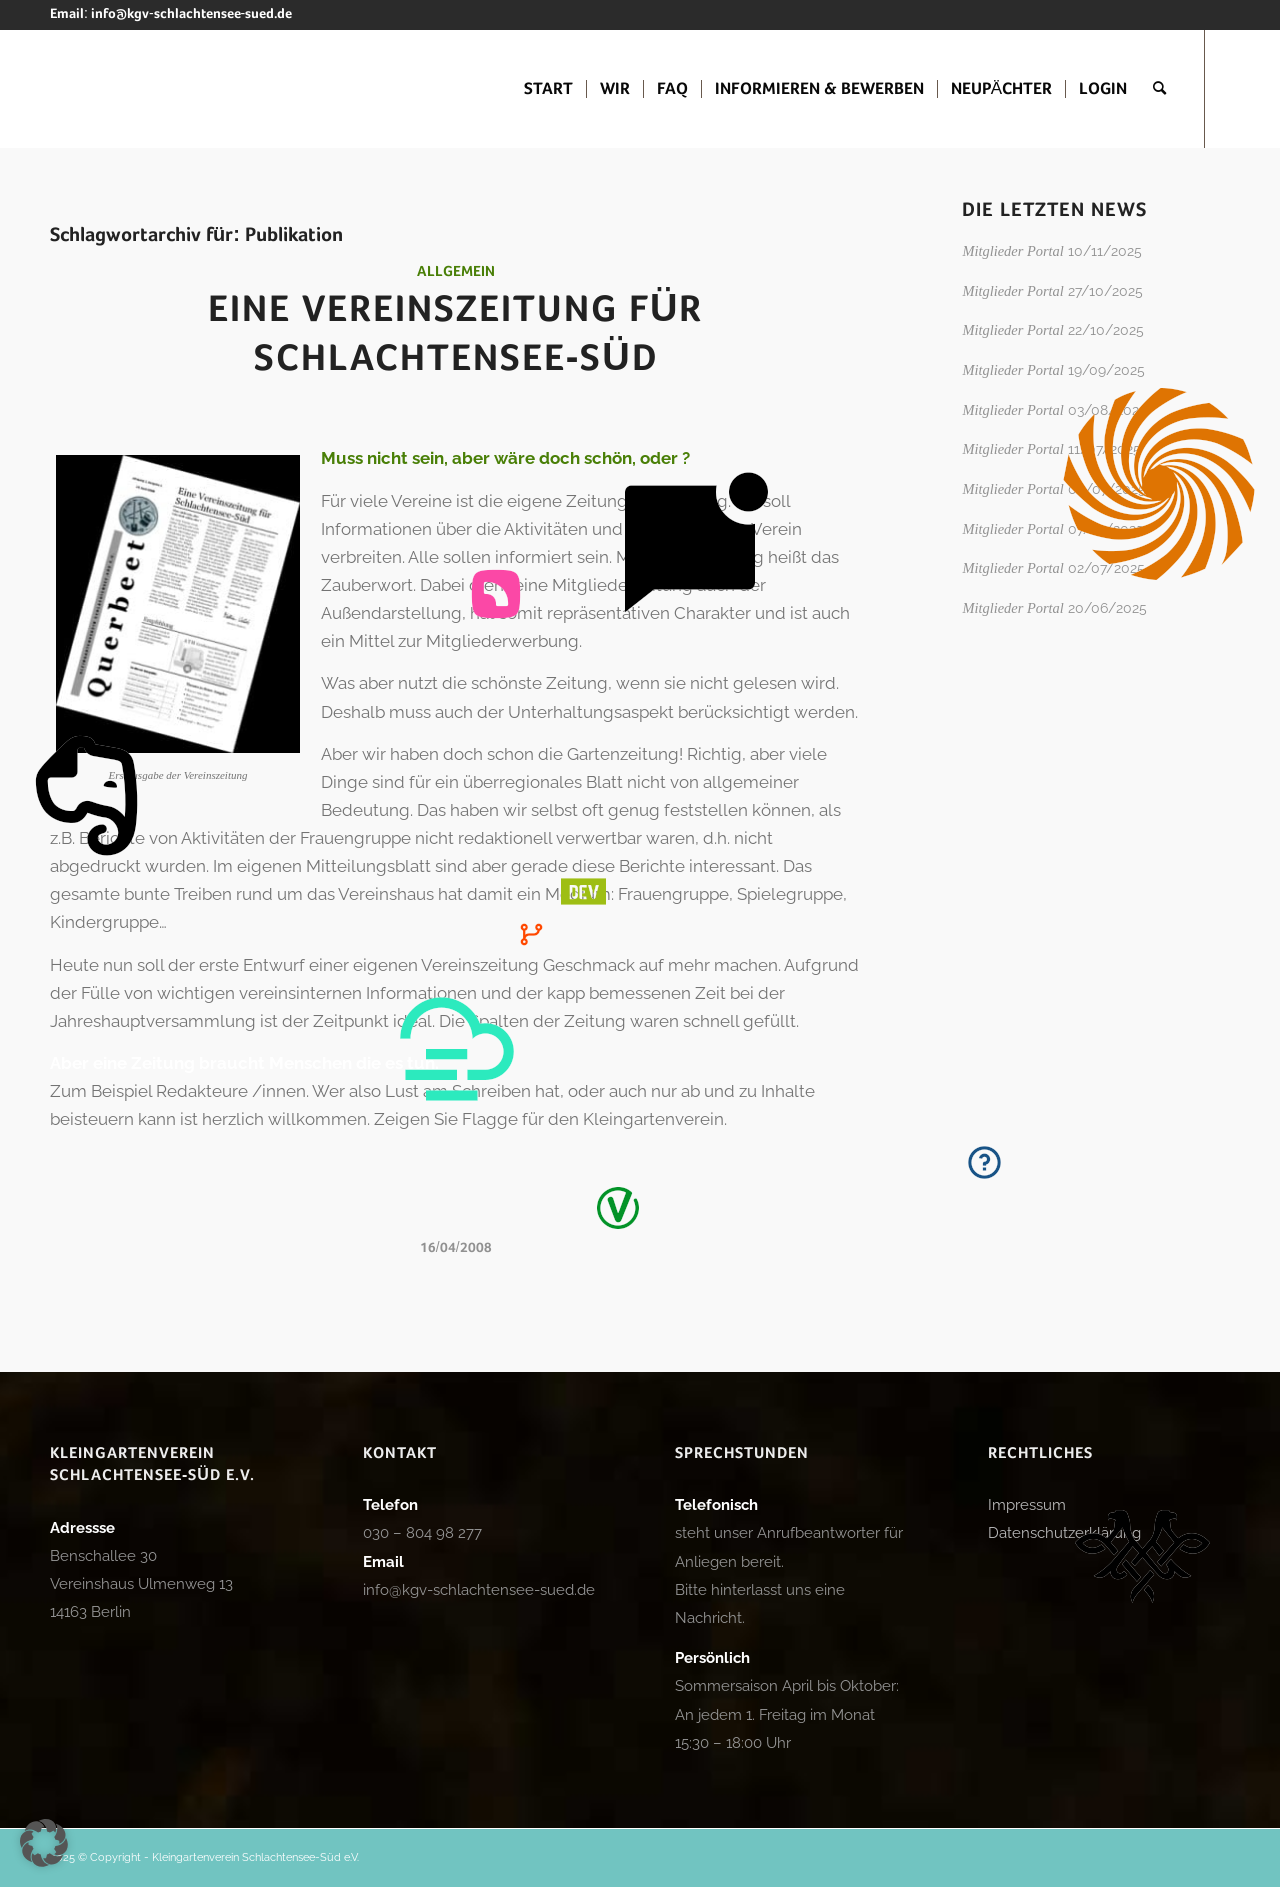 The width and height of the screenshot is (1280, 1887). Describe the element at coordinates (1142, 1556) in the screenshot. I see `air serbia airline logo` at that location.